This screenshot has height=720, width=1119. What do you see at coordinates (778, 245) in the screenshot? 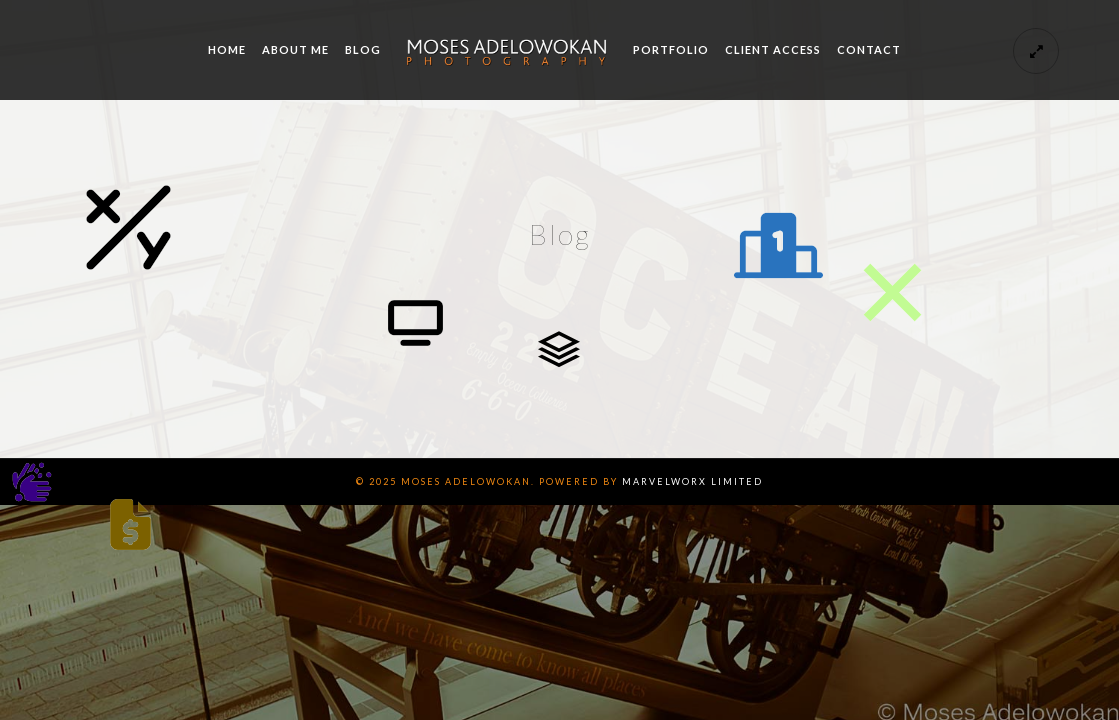
I see `view leaderboard or rankings` at bounding box center [778, 245].